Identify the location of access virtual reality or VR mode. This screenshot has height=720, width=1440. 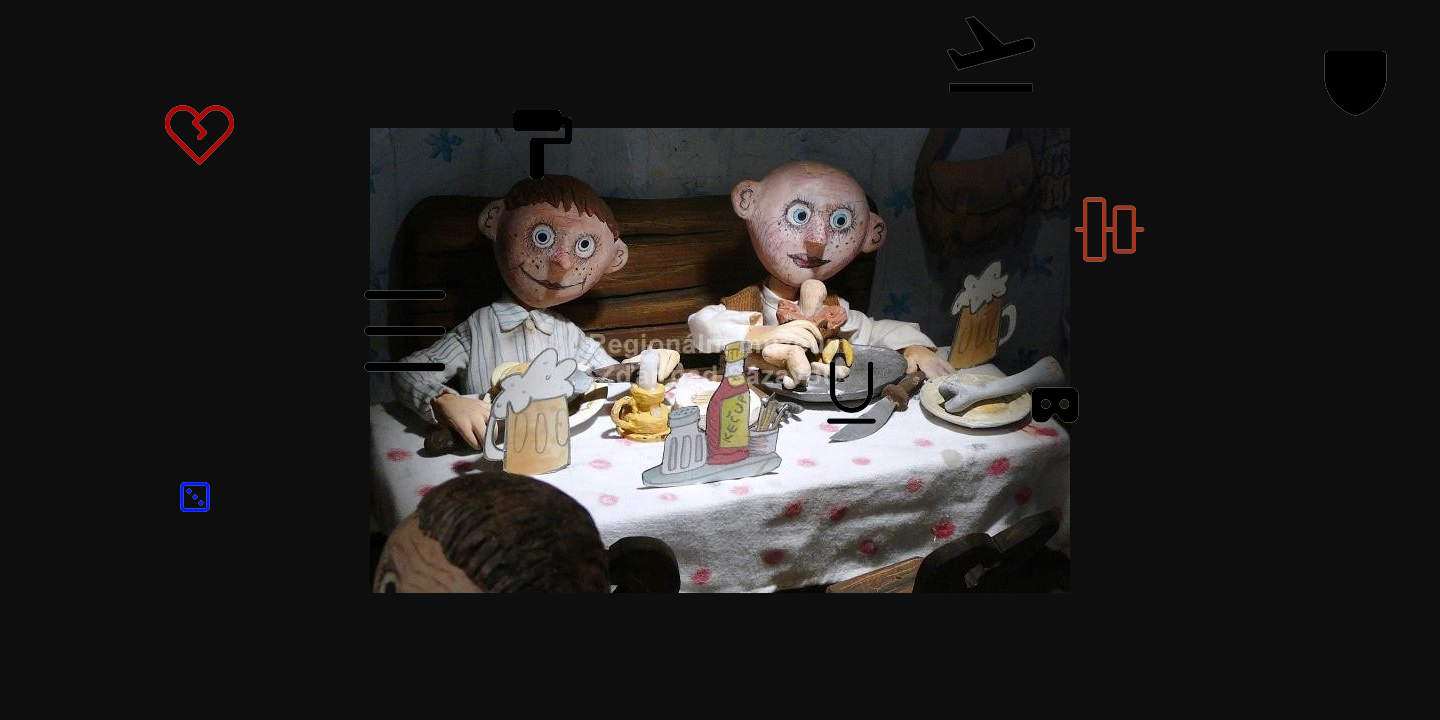
(1055, 404).